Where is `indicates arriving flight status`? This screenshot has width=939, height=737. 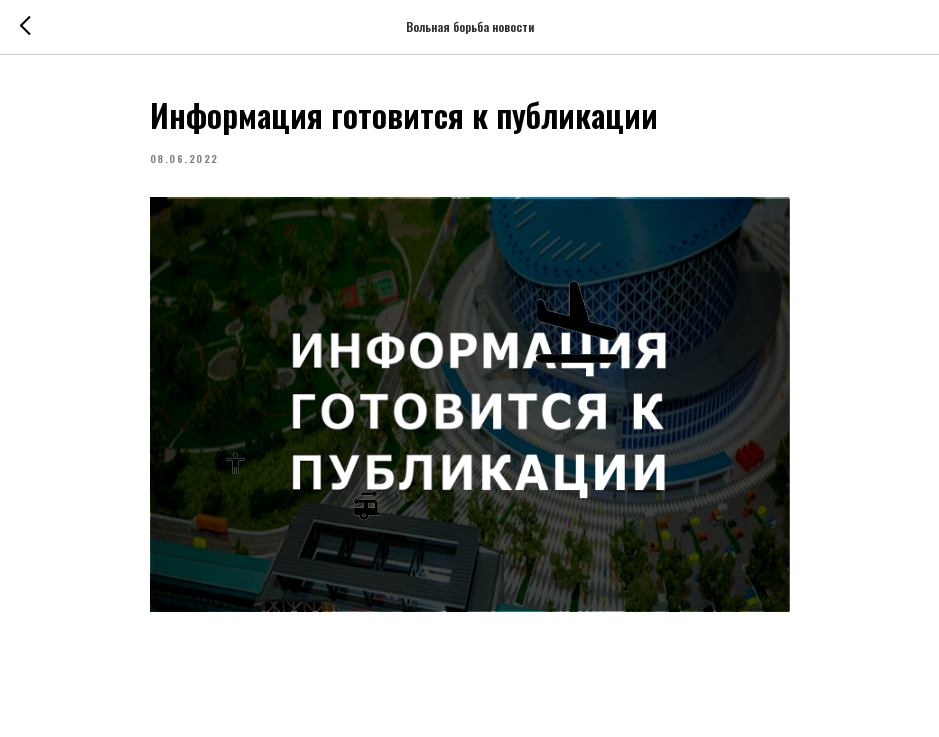
indicates arriving flight status is located at coordinates (577, 323).